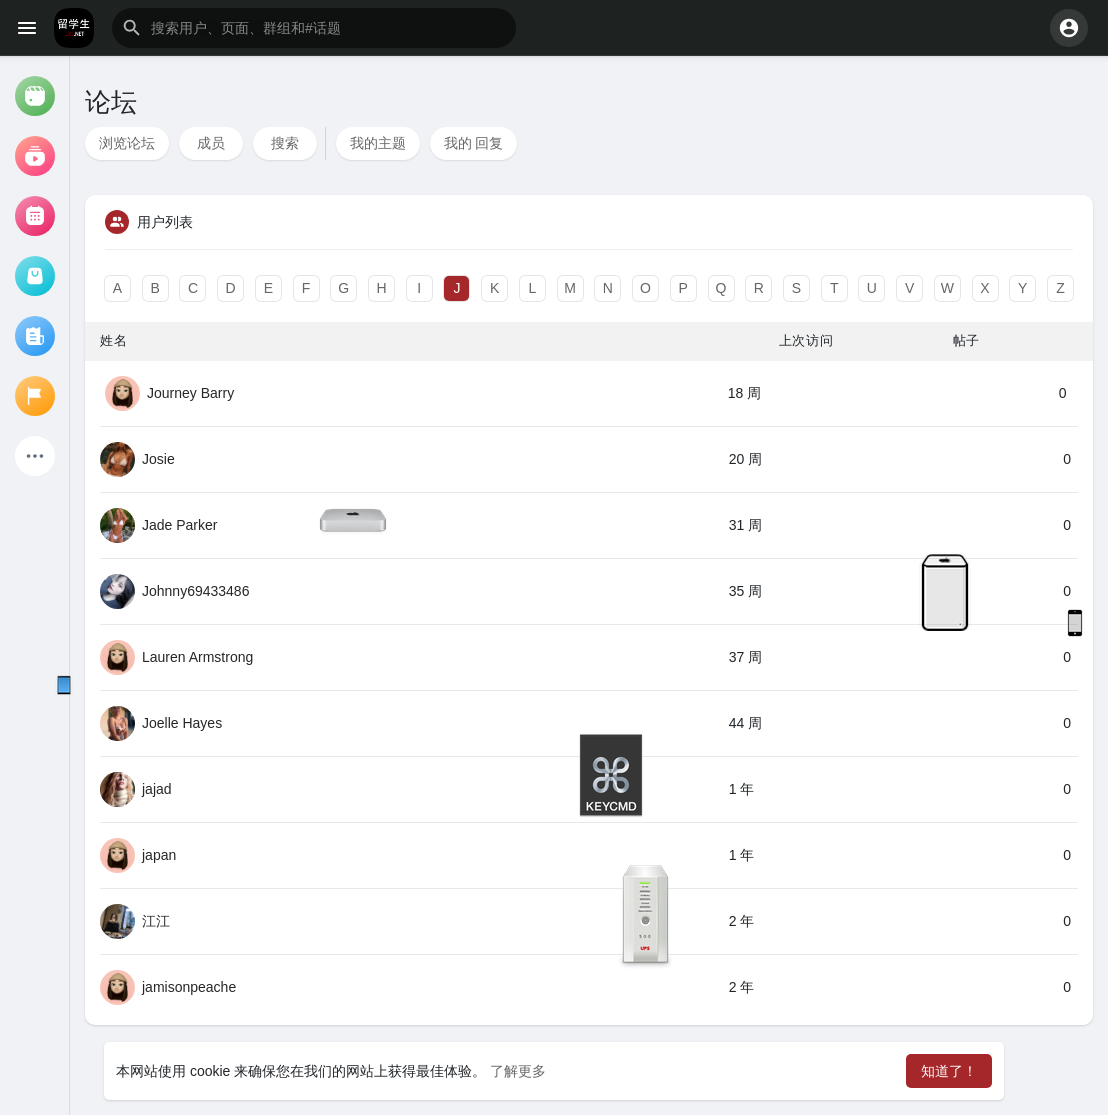 This screenshot has width=1108, height=1115. I want to click on iPod Touch device in sidebar navigation, so click(1075, 623).